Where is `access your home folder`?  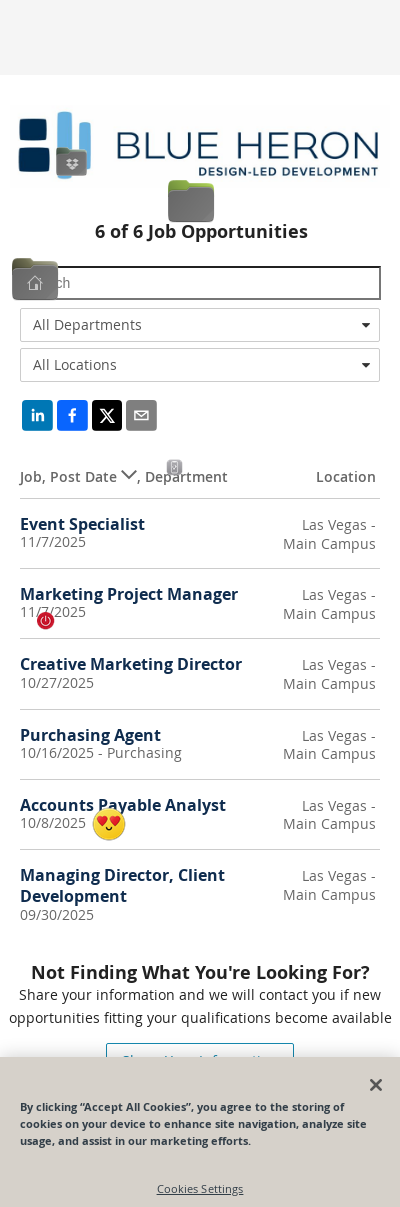 access your home folder is located at coordinates (35, 279).